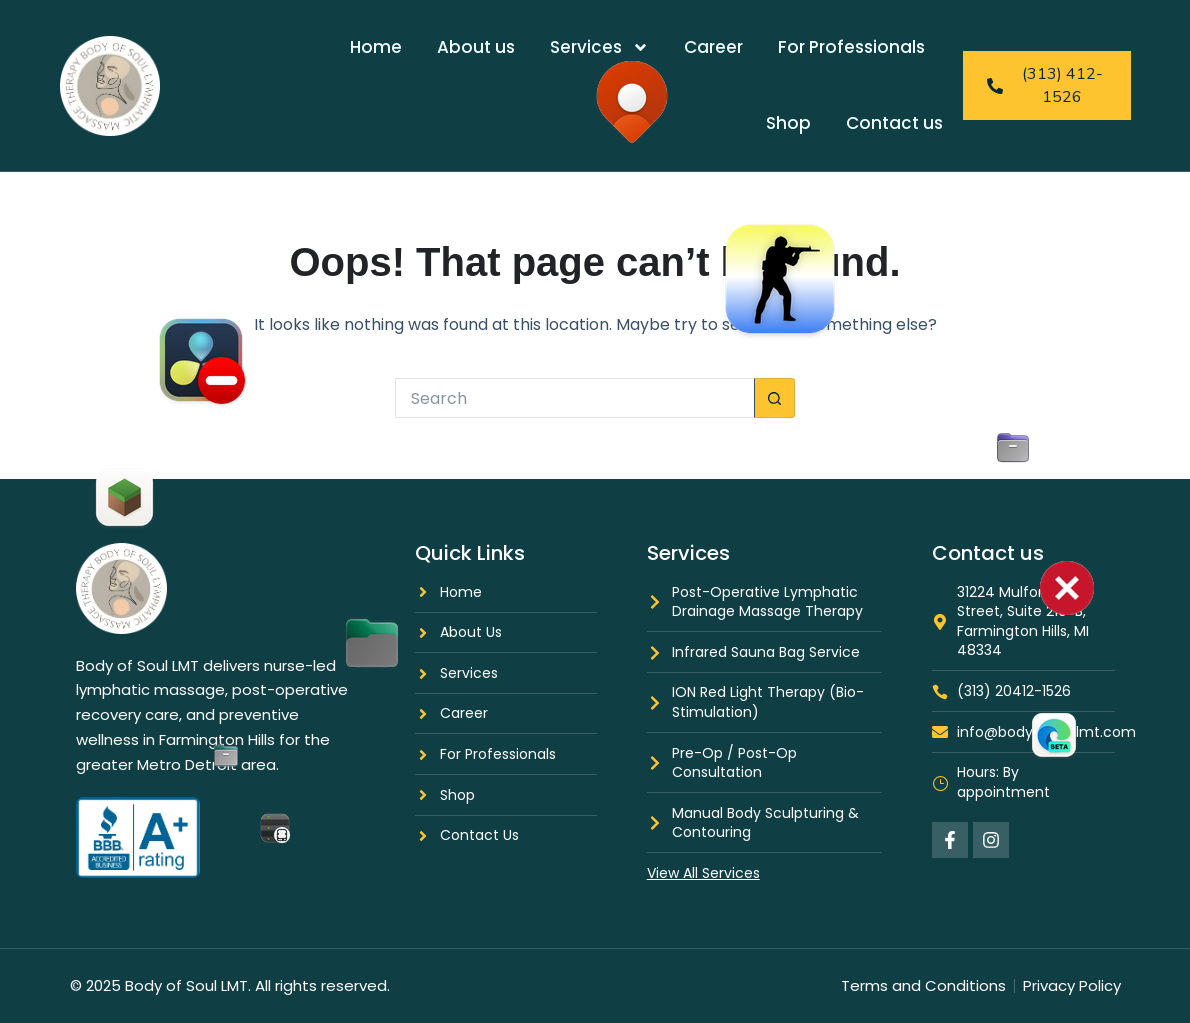 The width and height of the screenshot is (1190, 1023). What do you see at coordinates (1054, 735) in the screenshot?
I see `open microsoft edge beta browser` at bounding box center [1054, 735].